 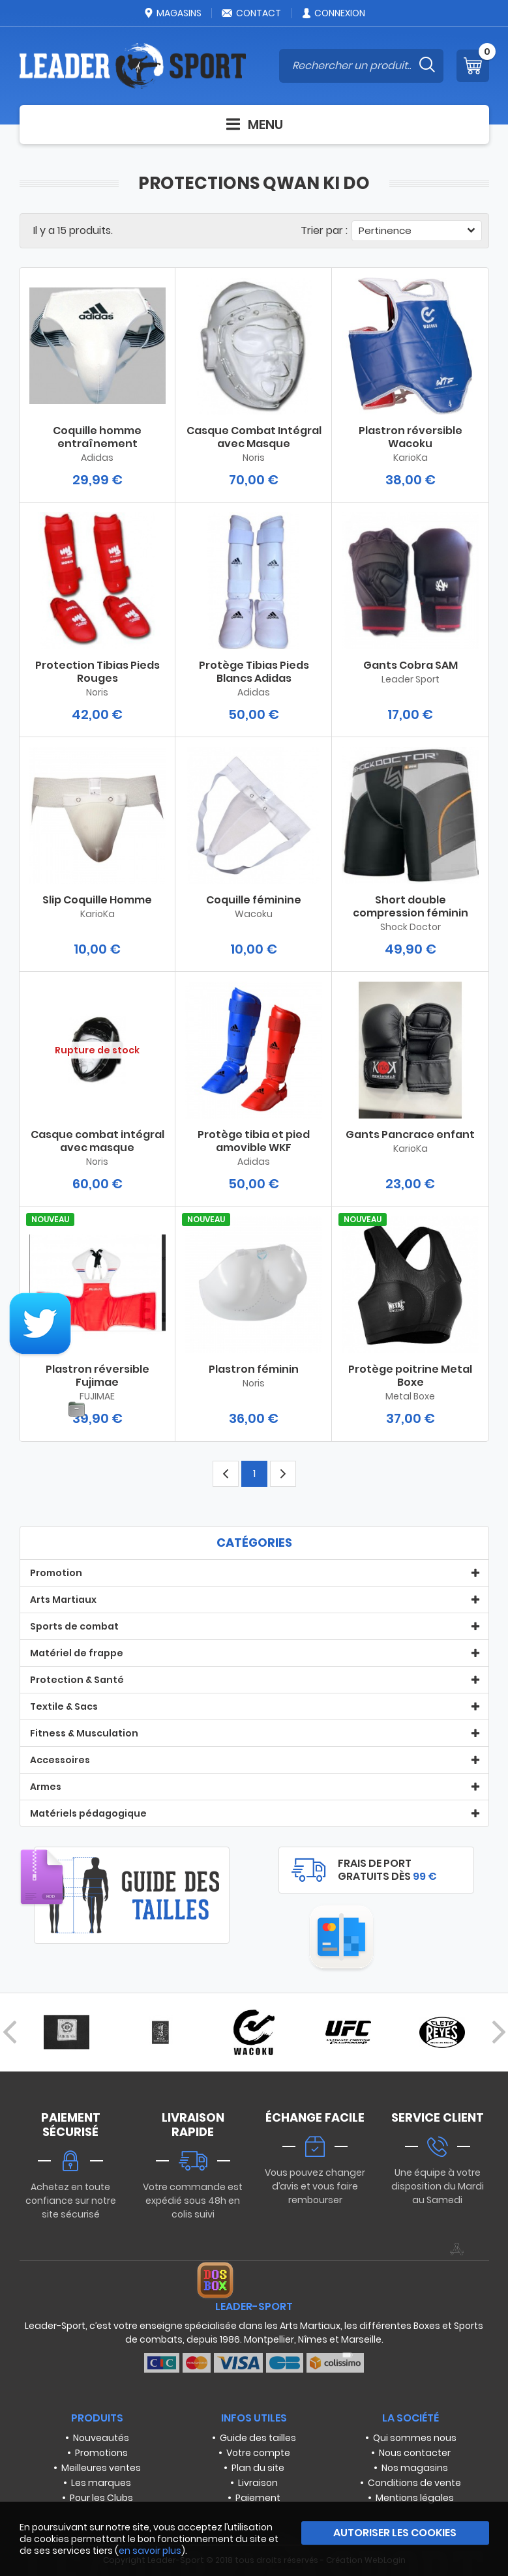 I want to click on open the app store, so click(x=456, y=2249).